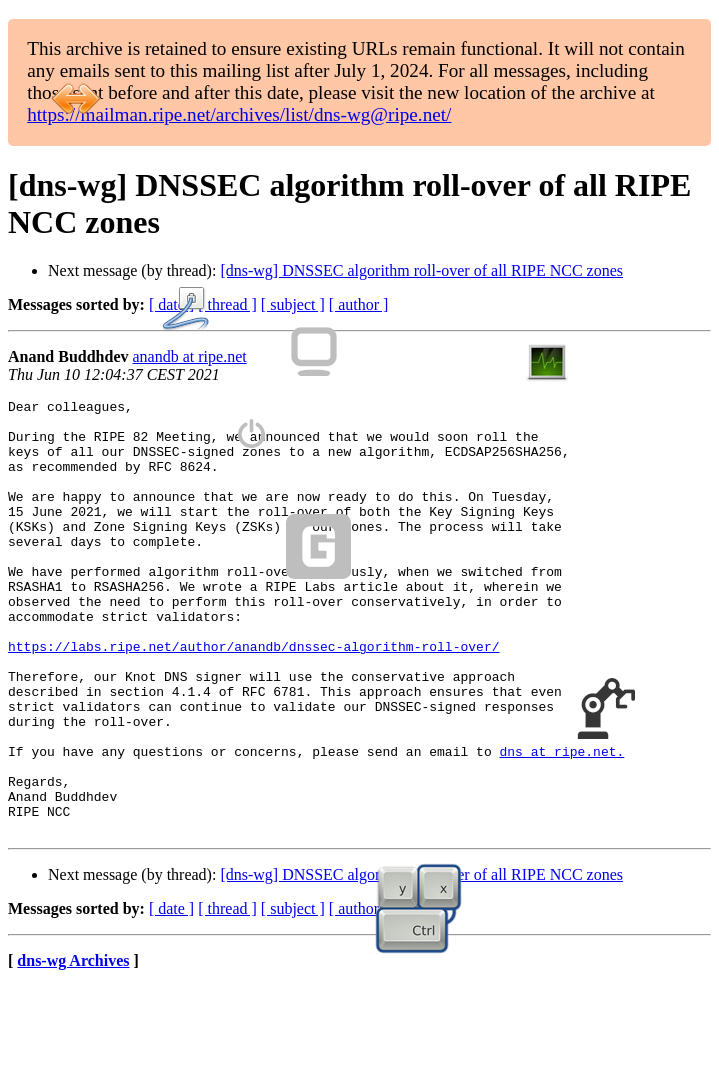  Describe the element at coordinates (318, 546) in the screenshot. I see `indicates GPRS mobile data connection` at that location.